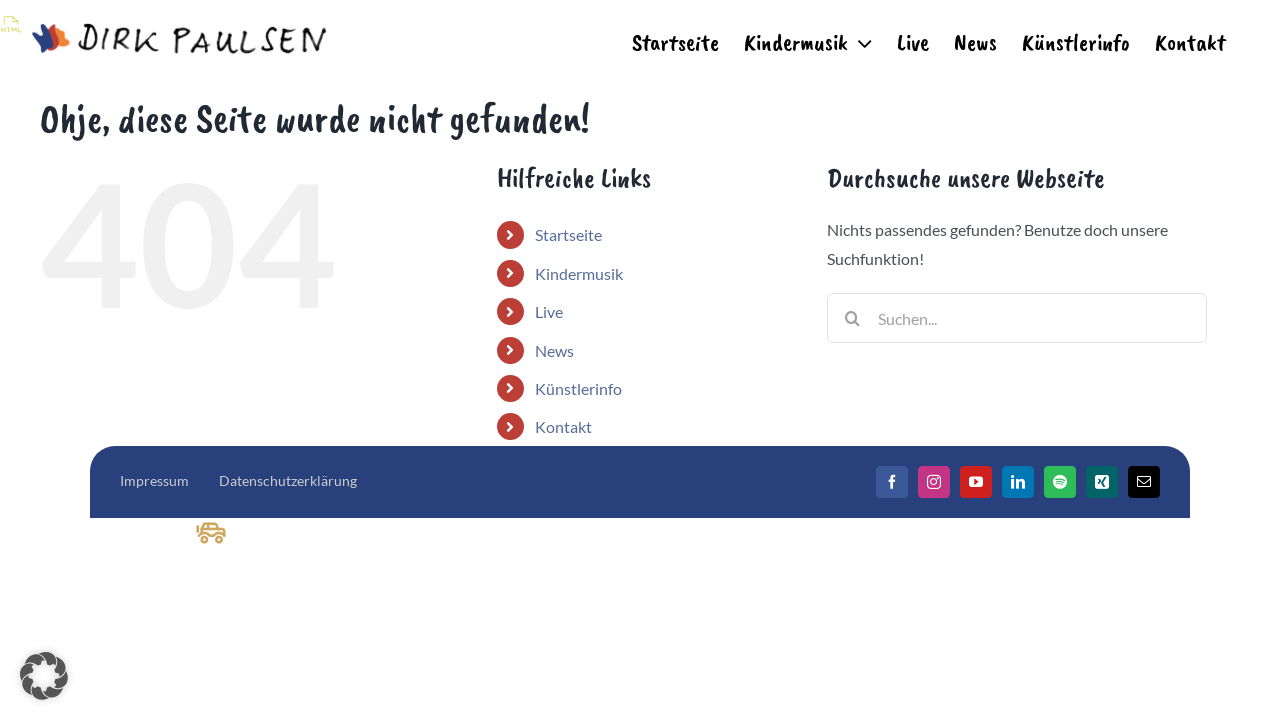  What do you see at coordinates (211, 533) in the screenshot?
I see `select SUV as vehicle type` at bounding box center [211, 533].